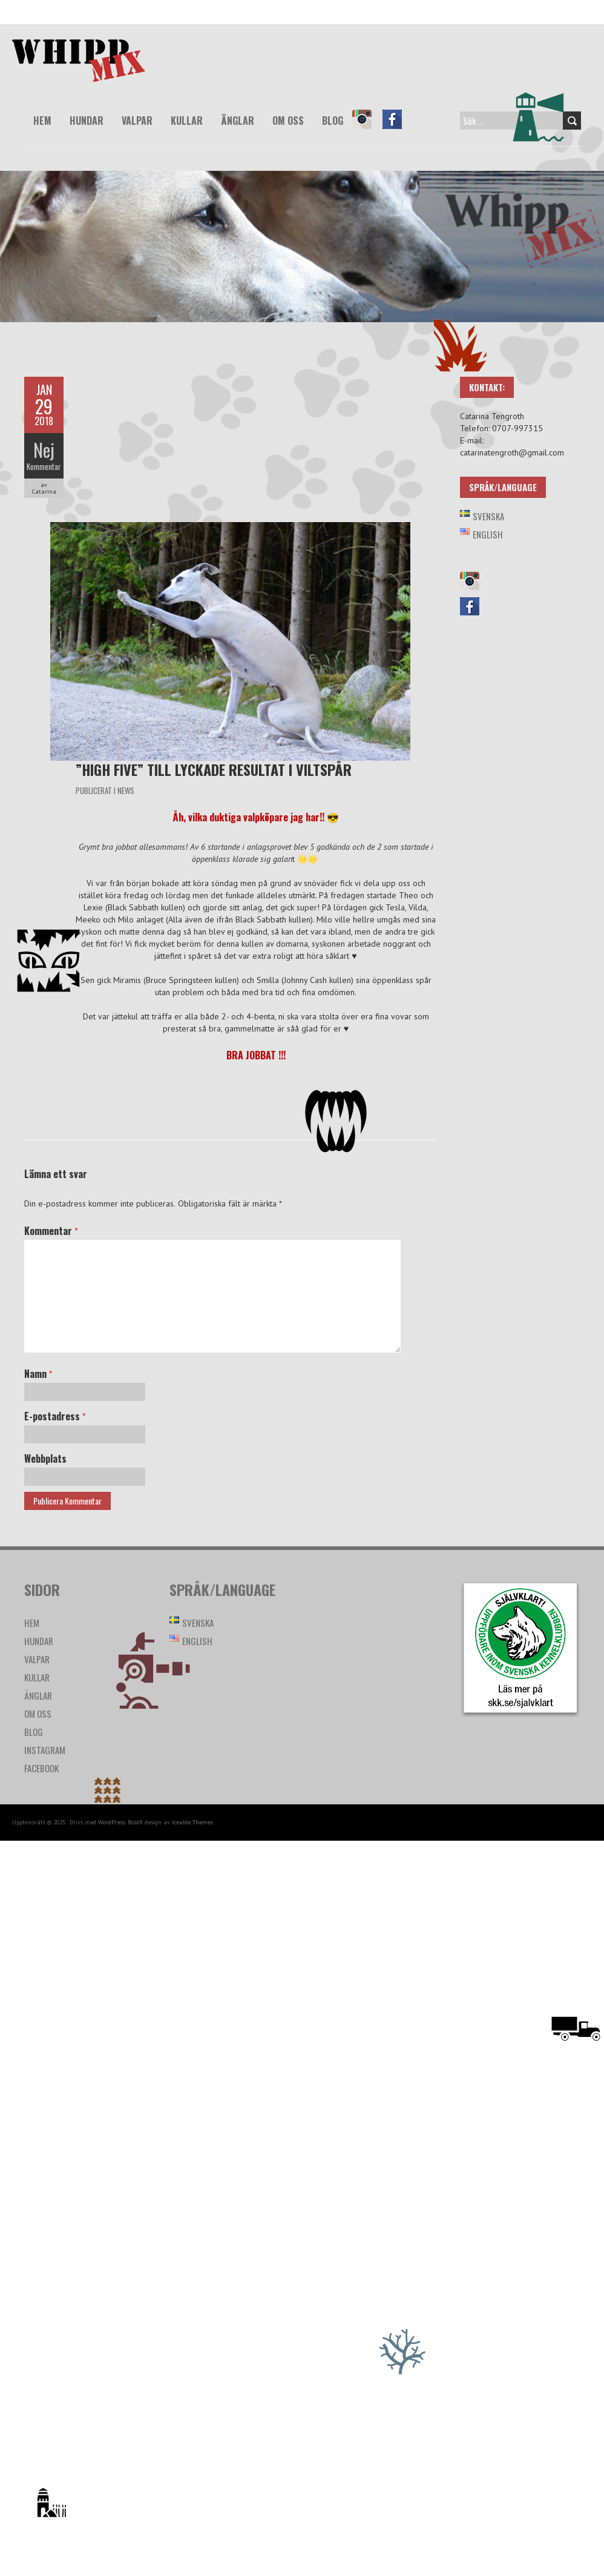 This screenshot has height=2576, width=604. What do you see at coordinates (402, 2351) in the screenshot?
I see `access coral reef or marine life content` at bounding box center [402, 2351].